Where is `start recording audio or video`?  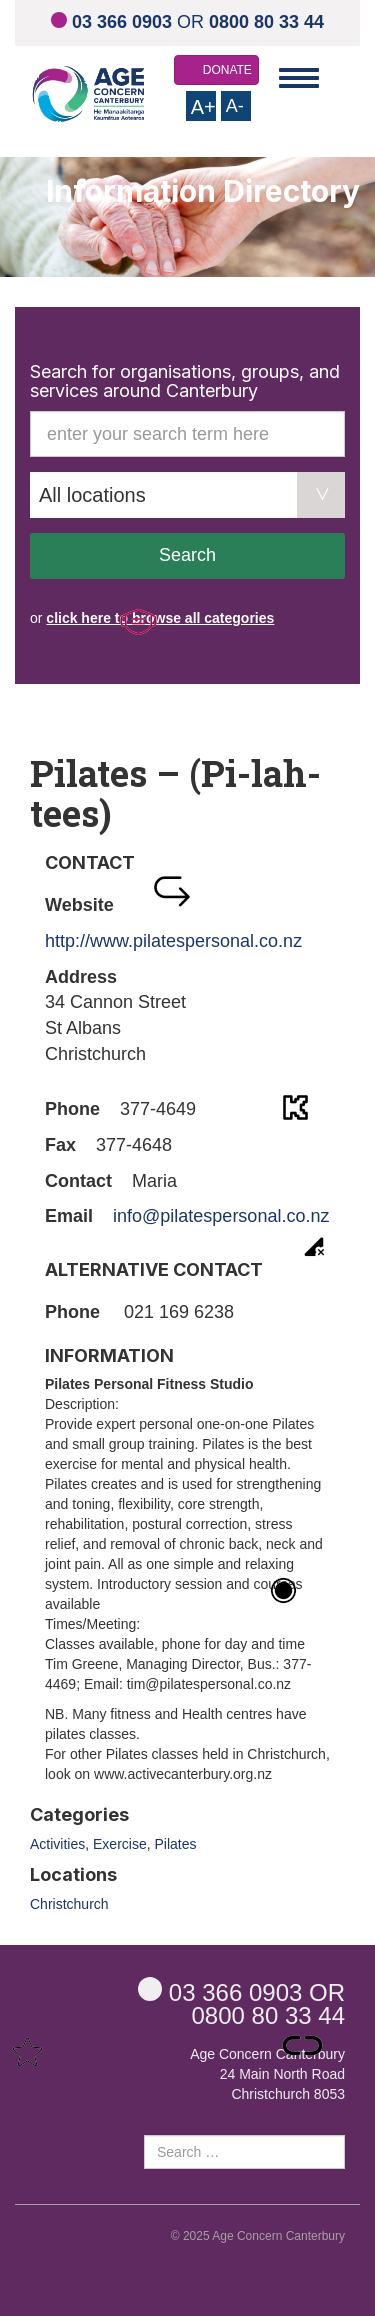
start recording audio or video is located at coordinates (283, 1590).